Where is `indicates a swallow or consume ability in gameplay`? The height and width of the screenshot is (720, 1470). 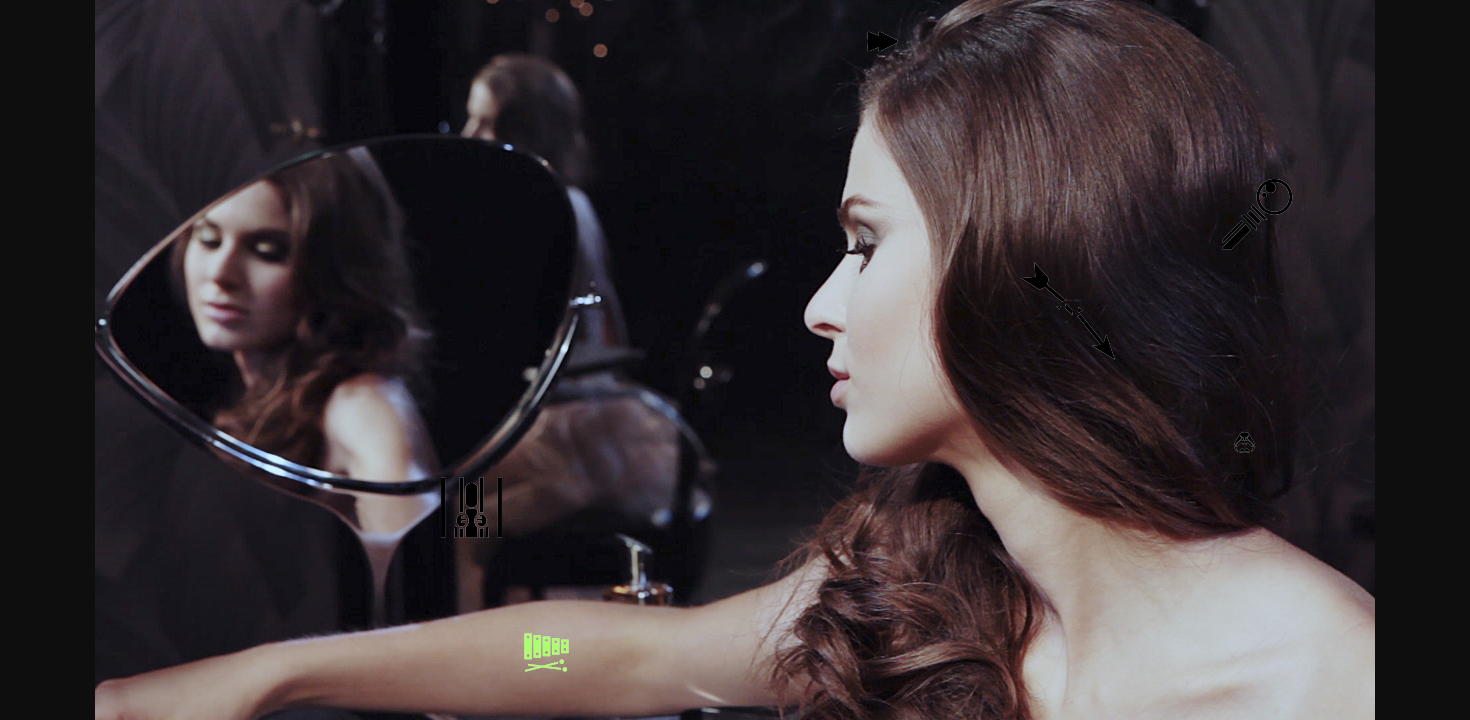 indicates a swallow or consume ability in gameplay is located at coordinates (1244, 442).